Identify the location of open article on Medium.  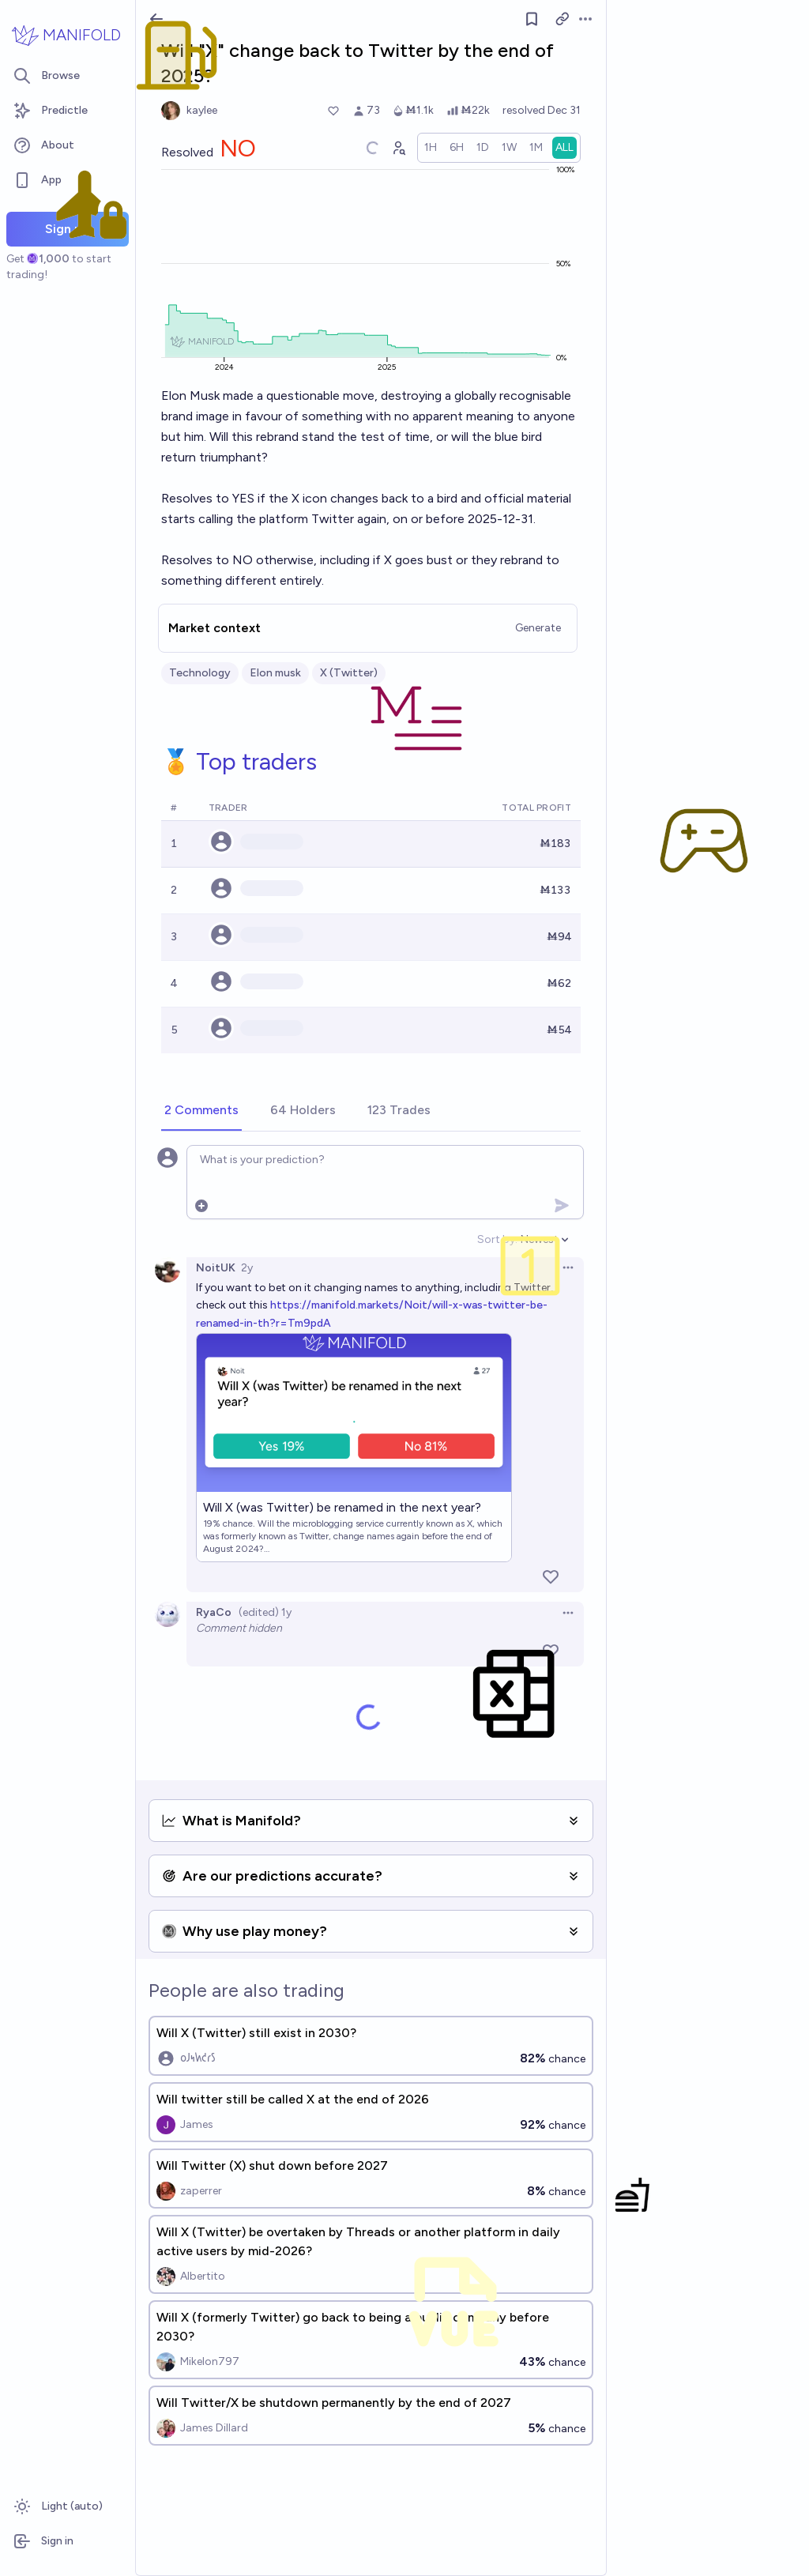
(416, 718).